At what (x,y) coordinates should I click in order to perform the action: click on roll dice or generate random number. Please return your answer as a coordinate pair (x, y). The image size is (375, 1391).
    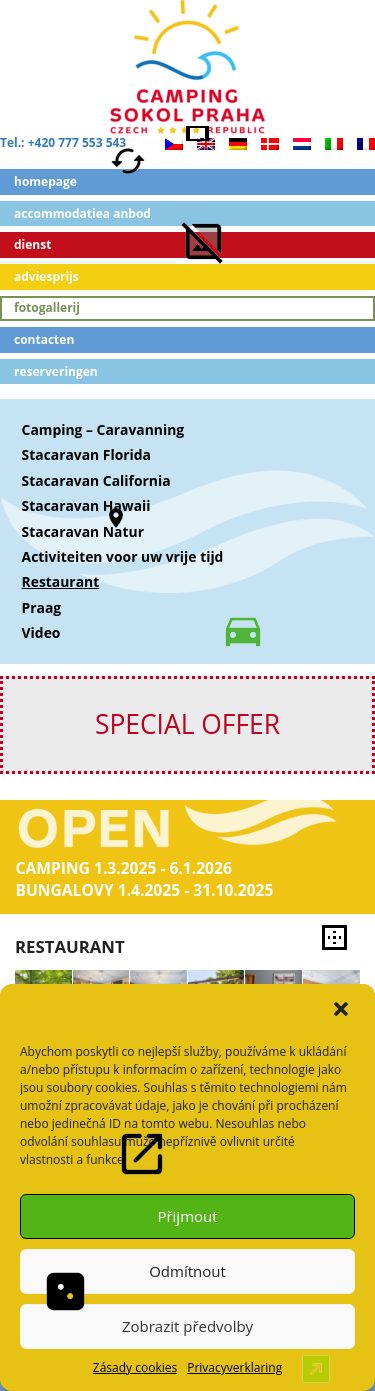
    Looking at the image, I should click on (65, 1291).